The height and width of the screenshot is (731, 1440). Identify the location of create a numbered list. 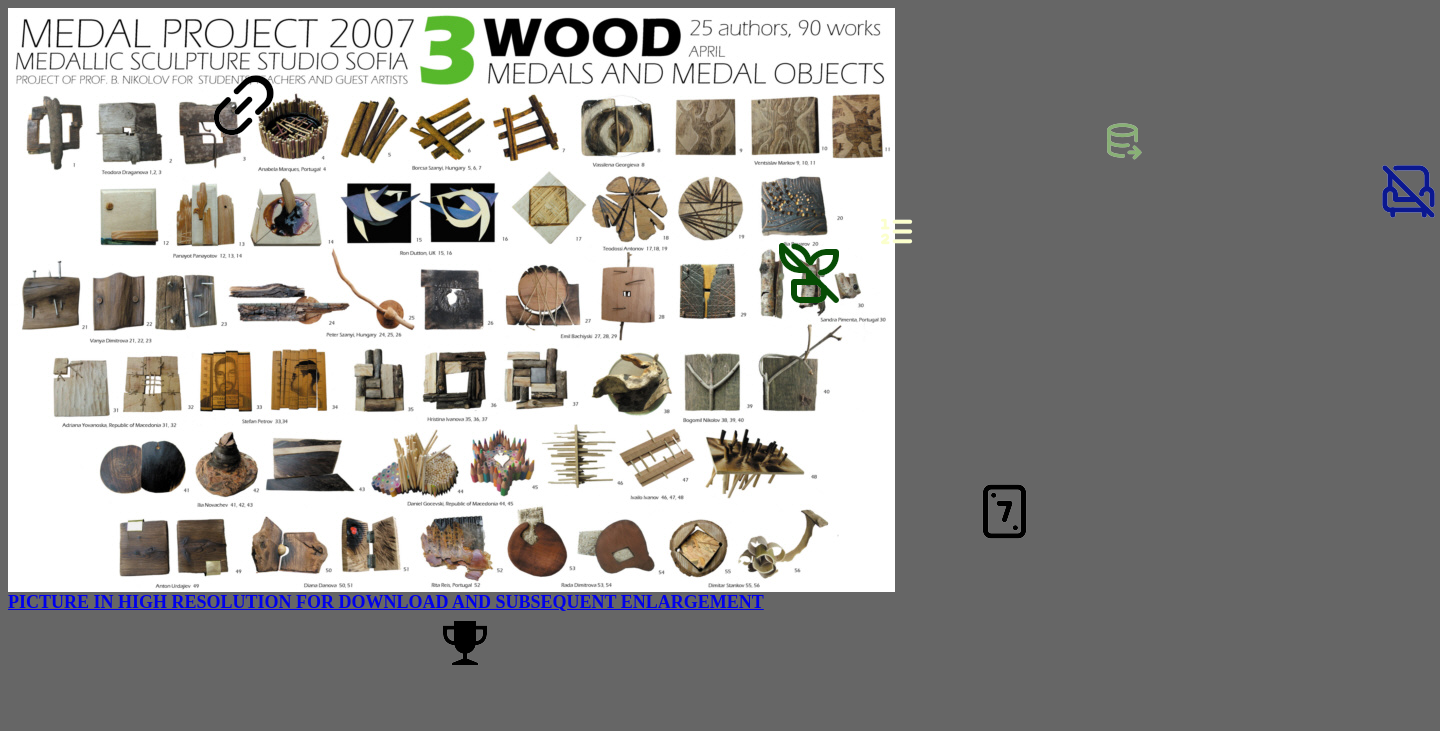
(896, 231).